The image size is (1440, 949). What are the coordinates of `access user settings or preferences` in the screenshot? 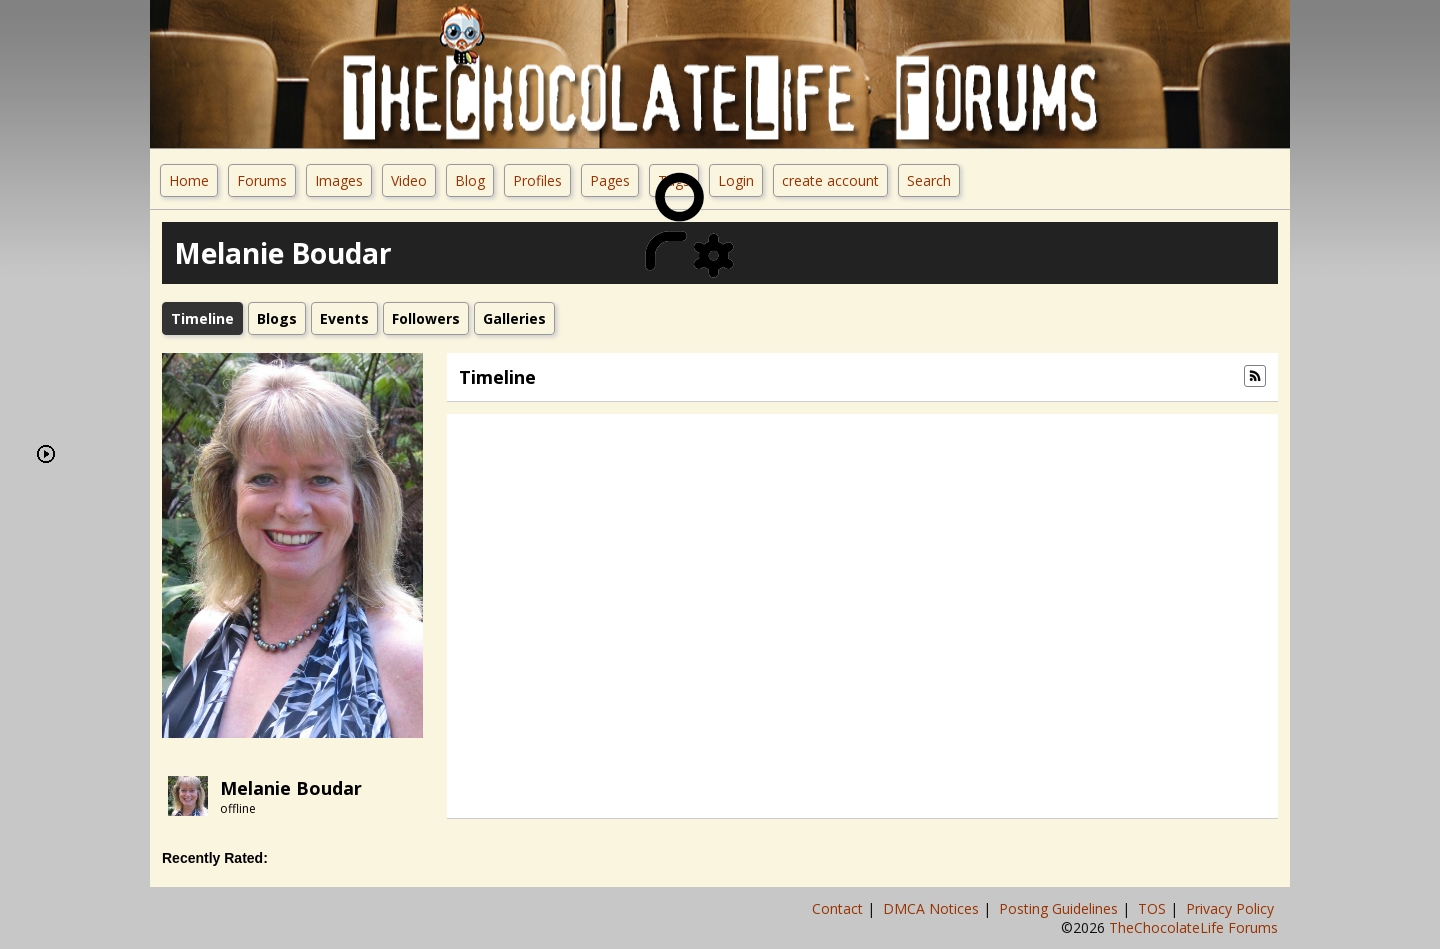 It's located at (679, 221).